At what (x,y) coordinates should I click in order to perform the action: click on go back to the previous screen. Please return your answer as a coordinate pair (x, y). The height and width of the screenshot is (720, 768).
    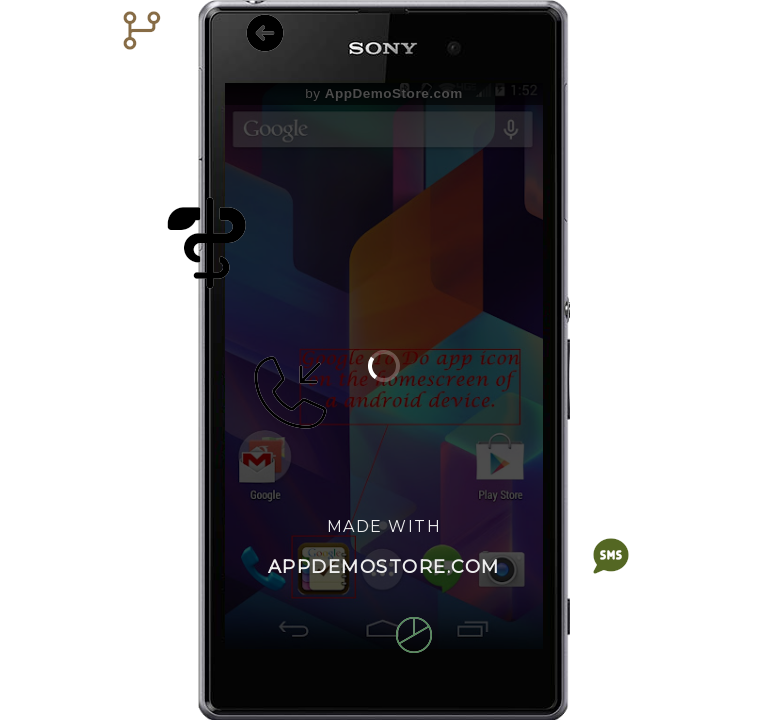
    Looking at the image, I should click on (265, 33).